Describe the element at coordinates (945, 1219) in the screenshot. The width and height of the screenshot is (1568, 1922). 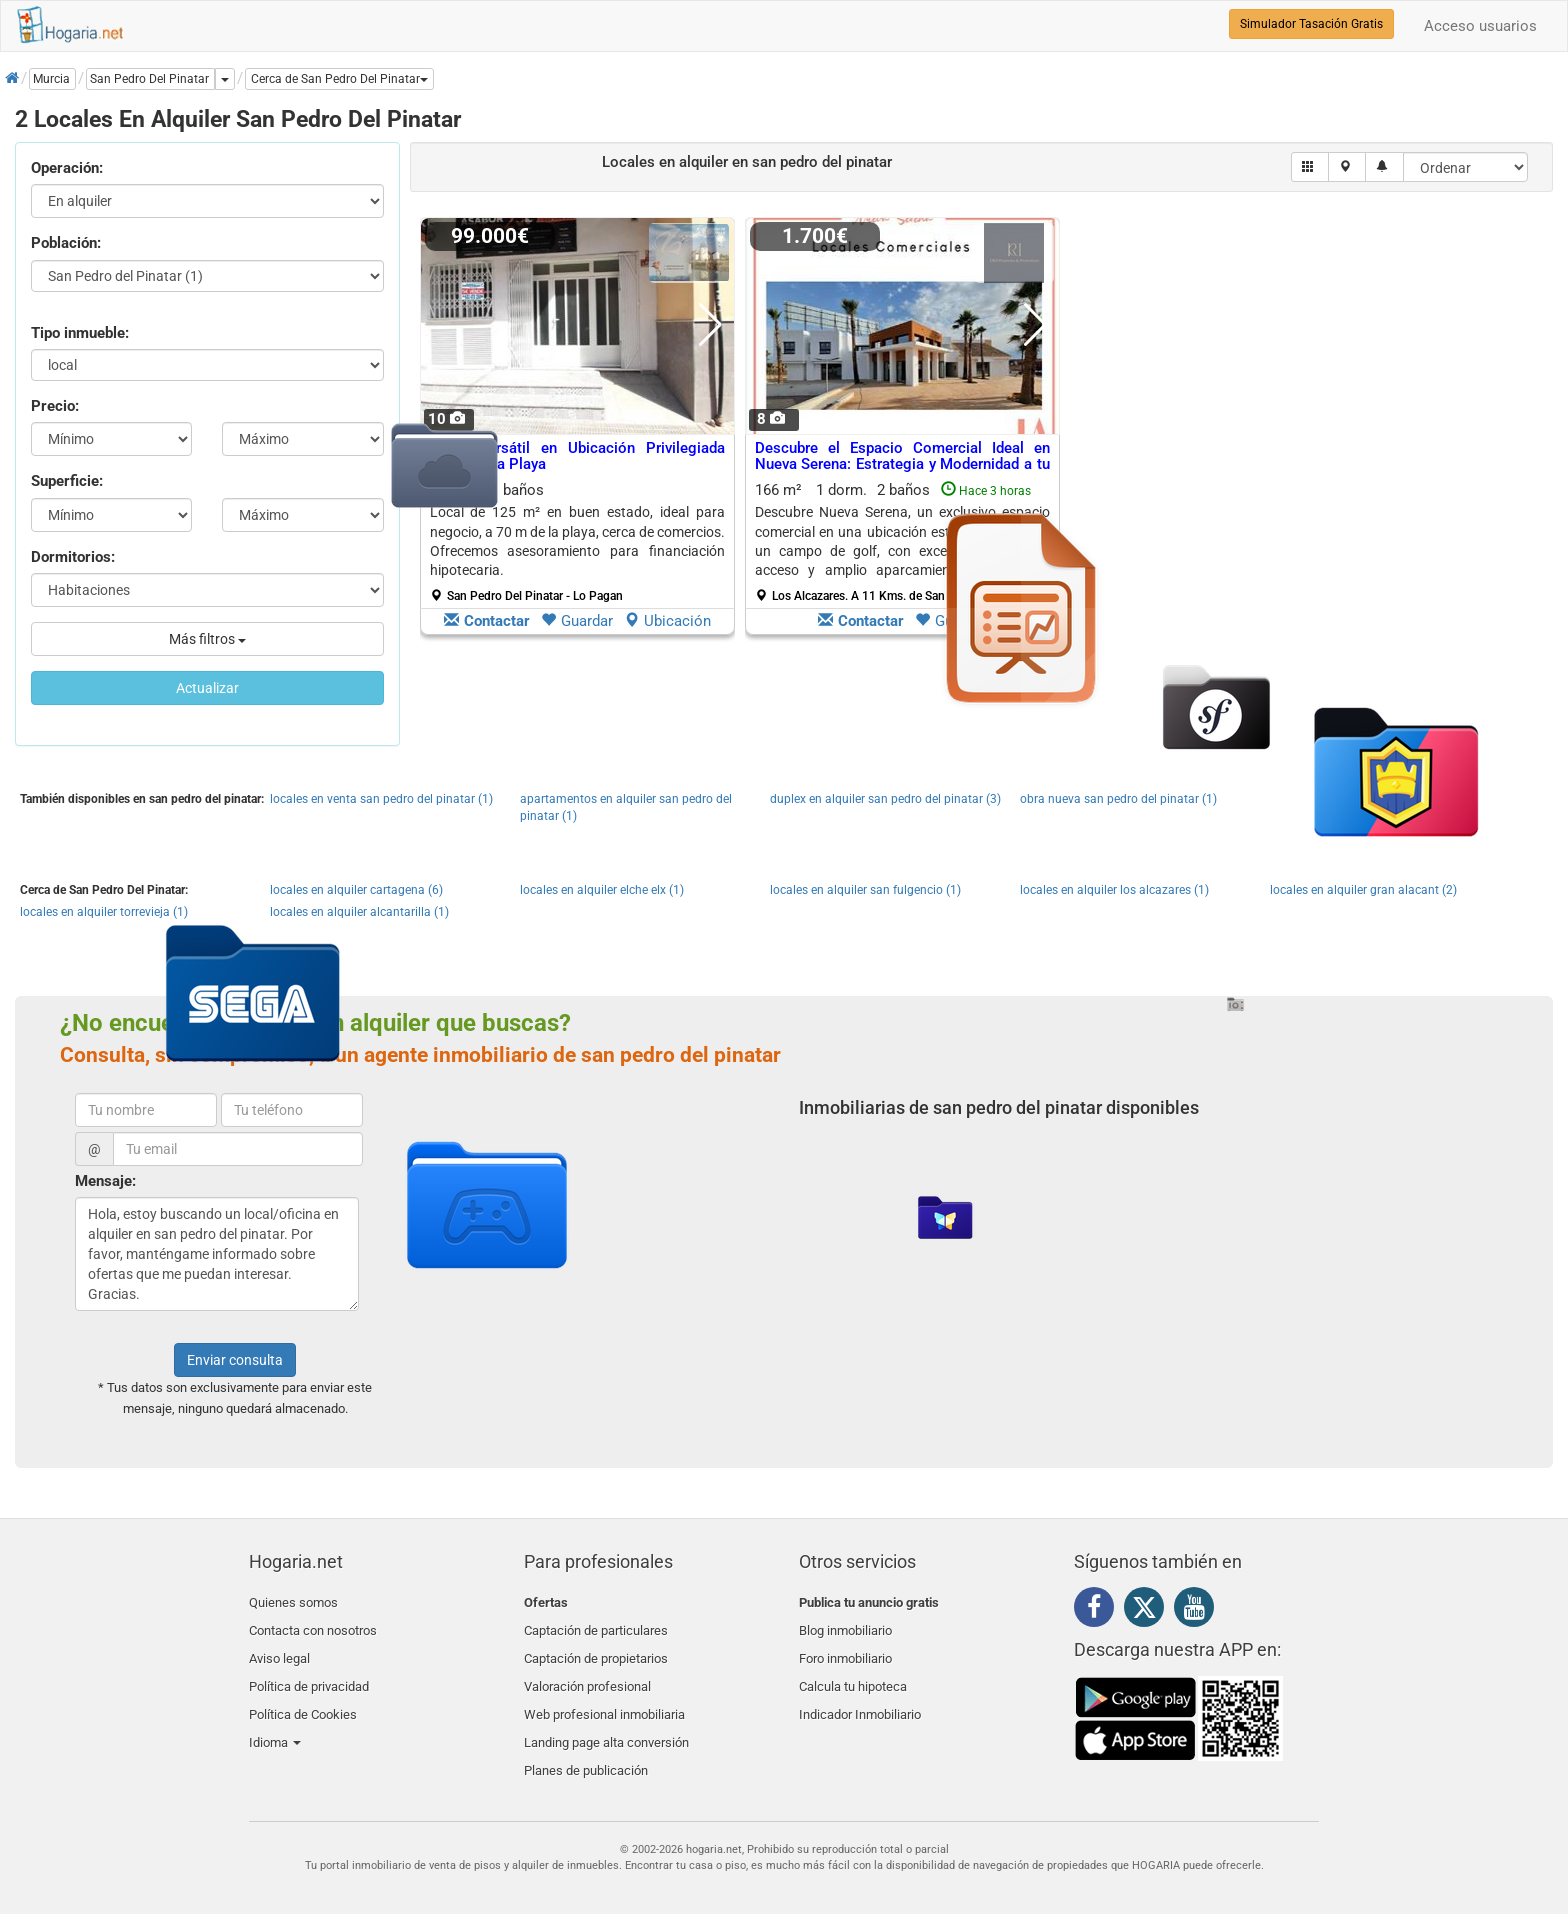
I see `open wondershare ubackit backup folder` at that location.